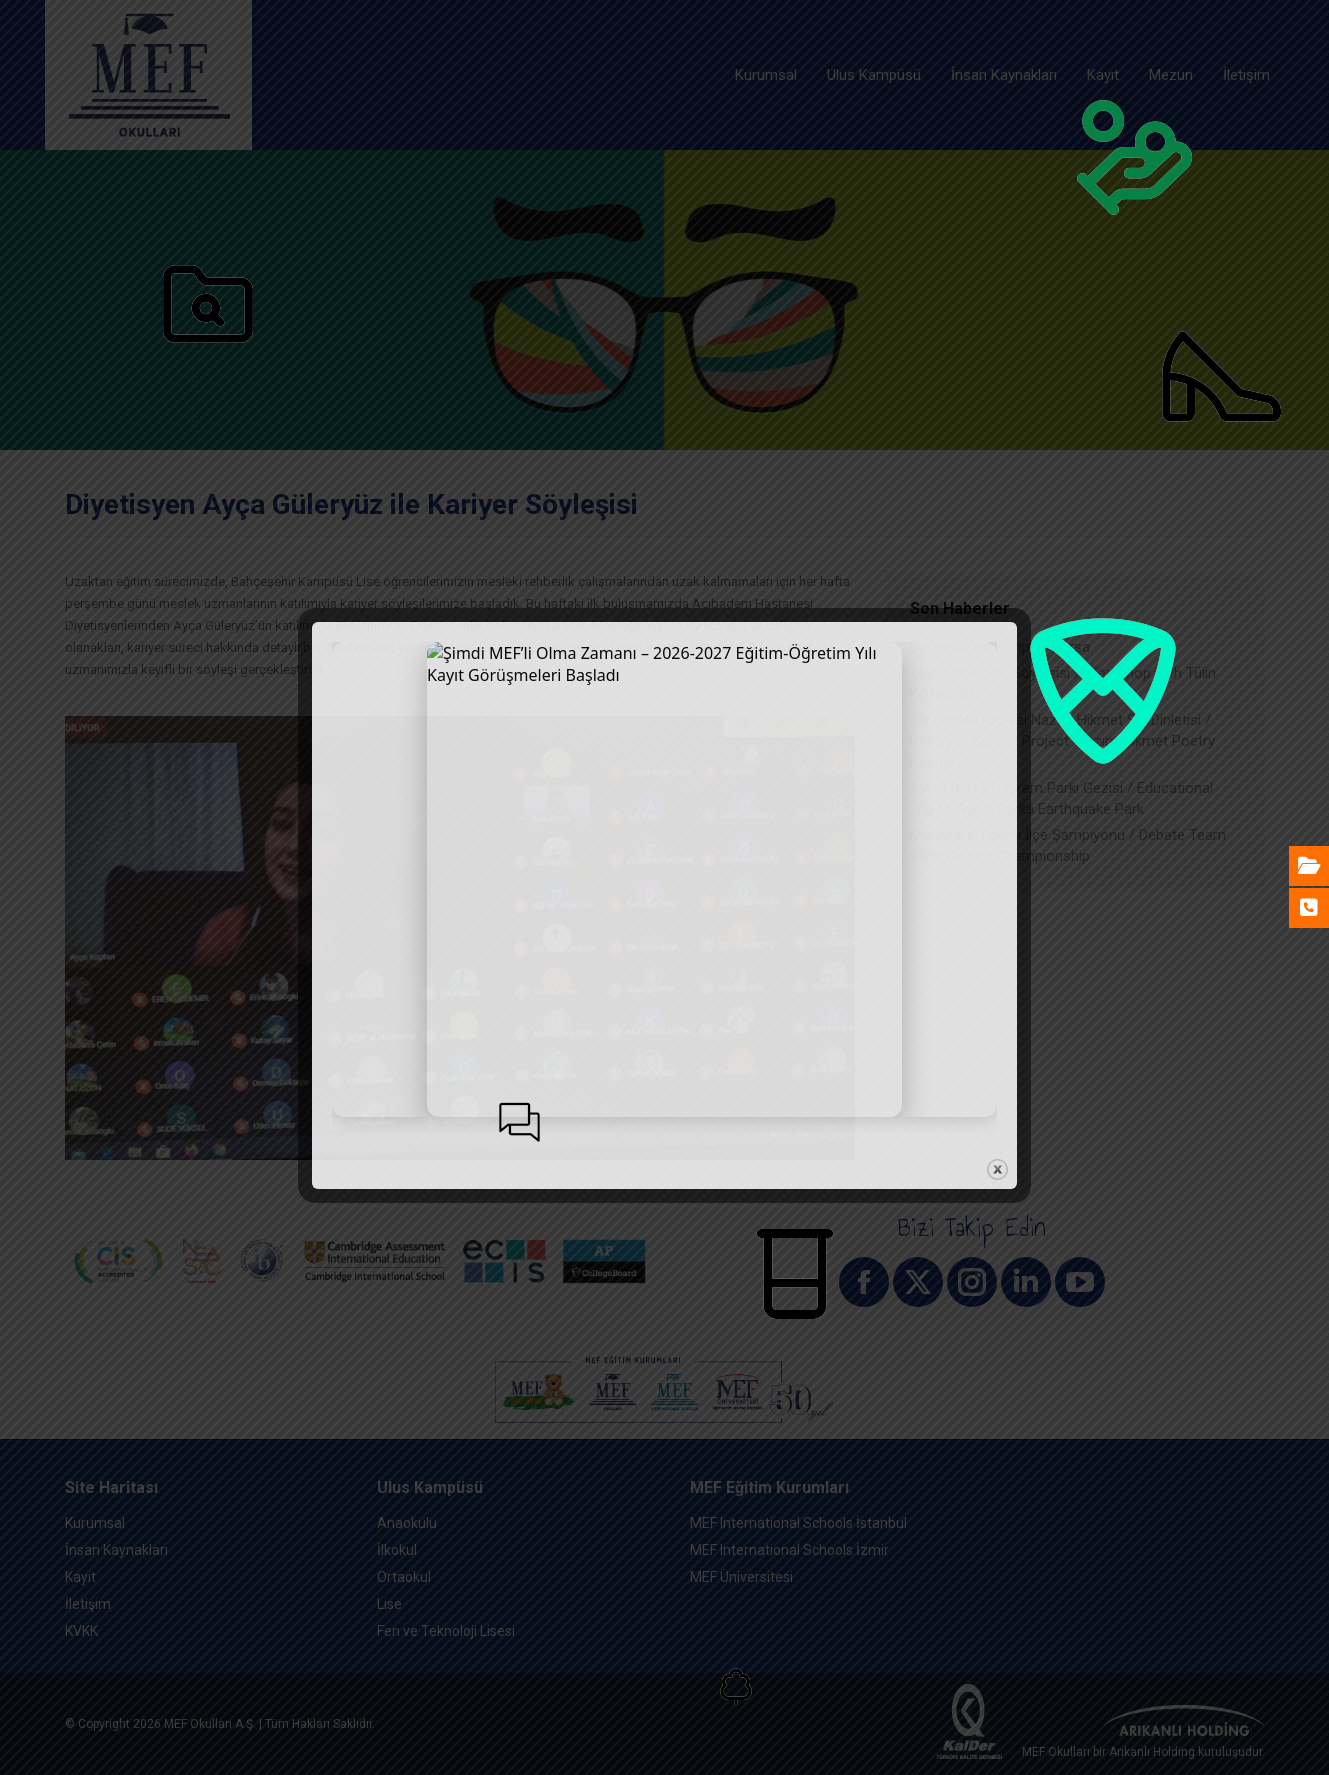  I want to click on browse women's footwear category, so click(1215, 380).